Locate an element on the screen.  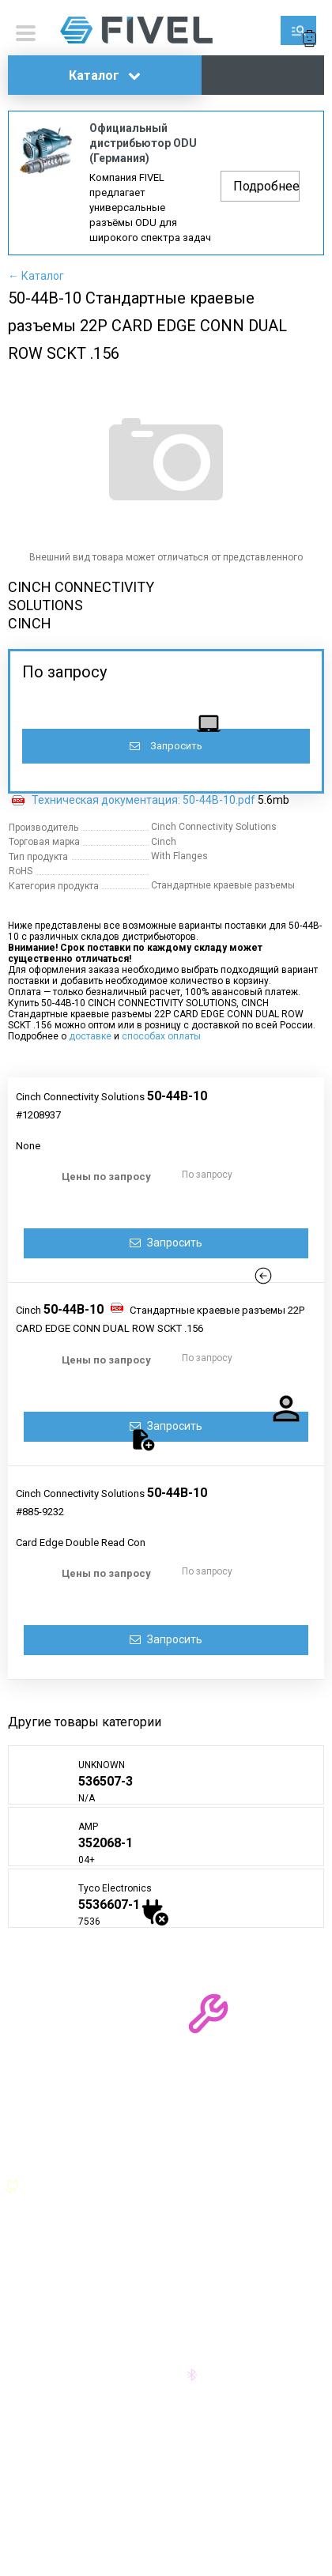
bluetooth device connected is located at coordinates (191, 2374).